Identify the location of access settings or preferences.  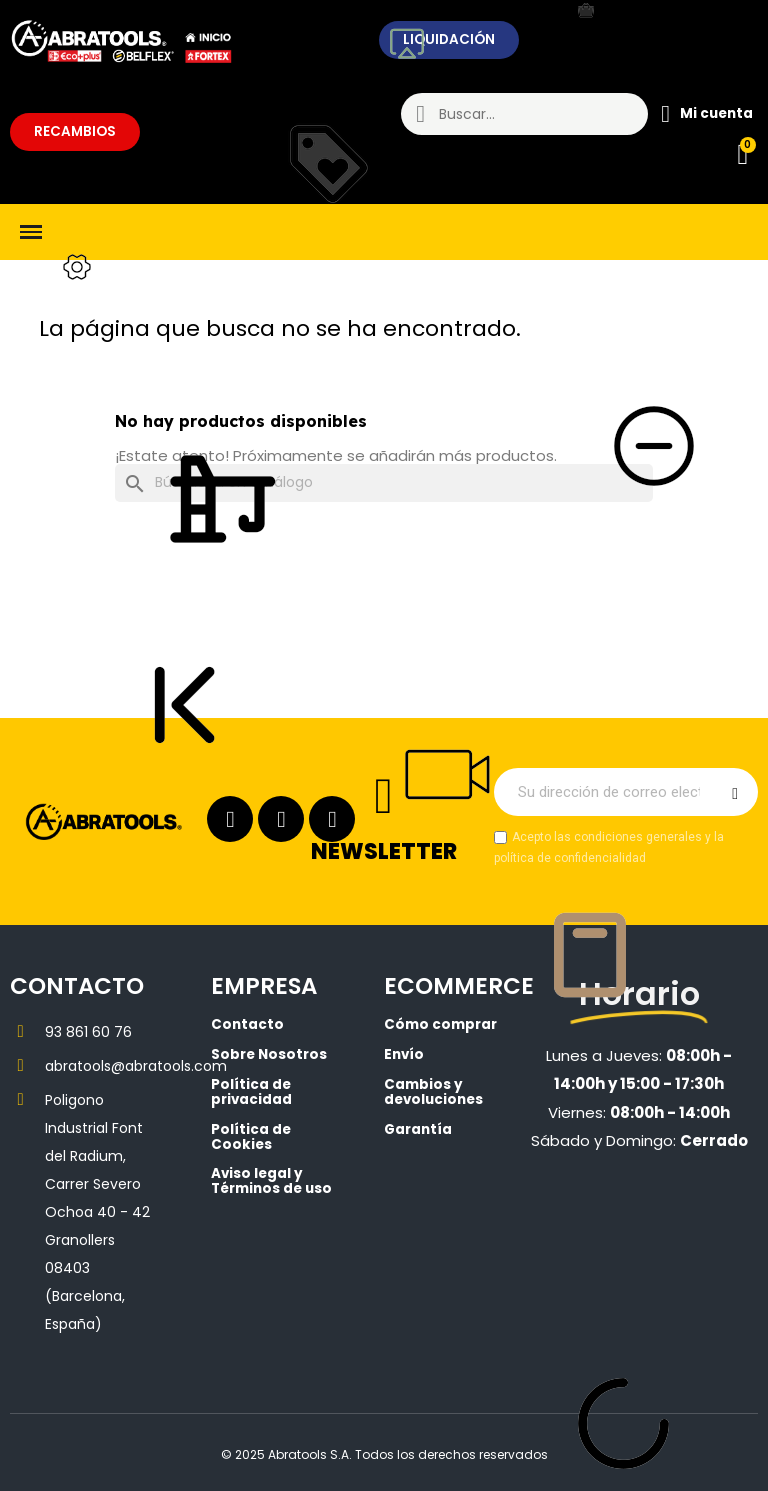
(77, 267).